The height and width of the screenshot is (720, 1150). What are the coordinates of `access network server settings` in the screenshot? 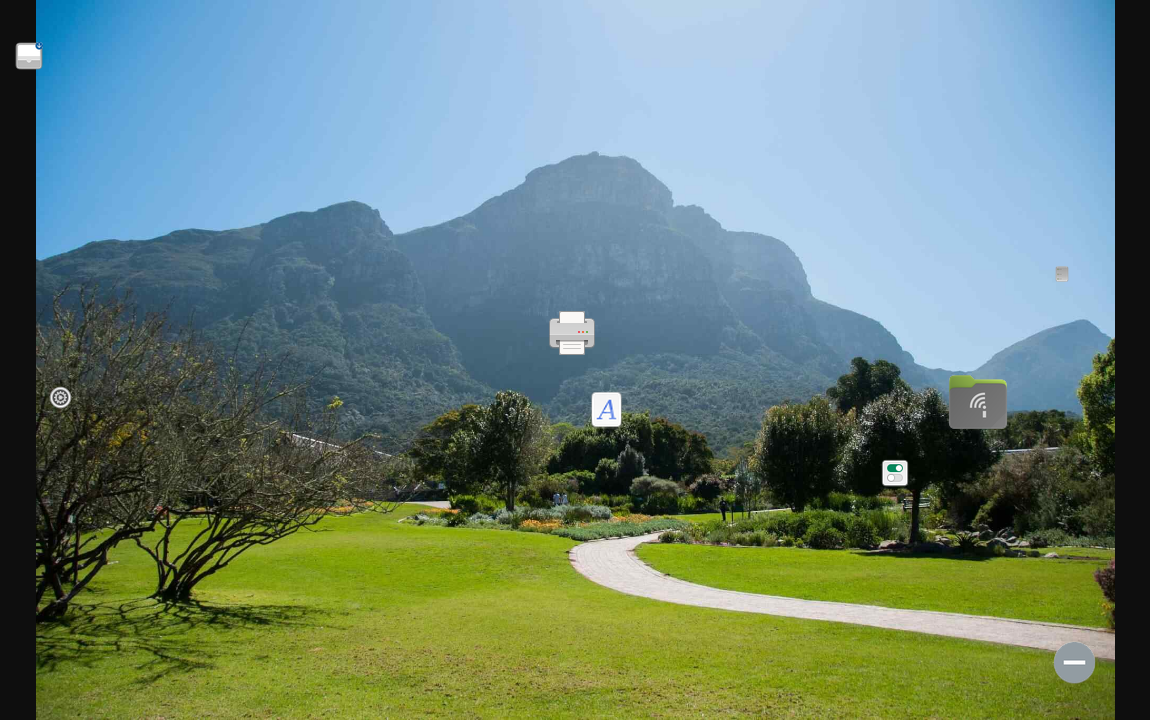 It's located at (1062, 274).